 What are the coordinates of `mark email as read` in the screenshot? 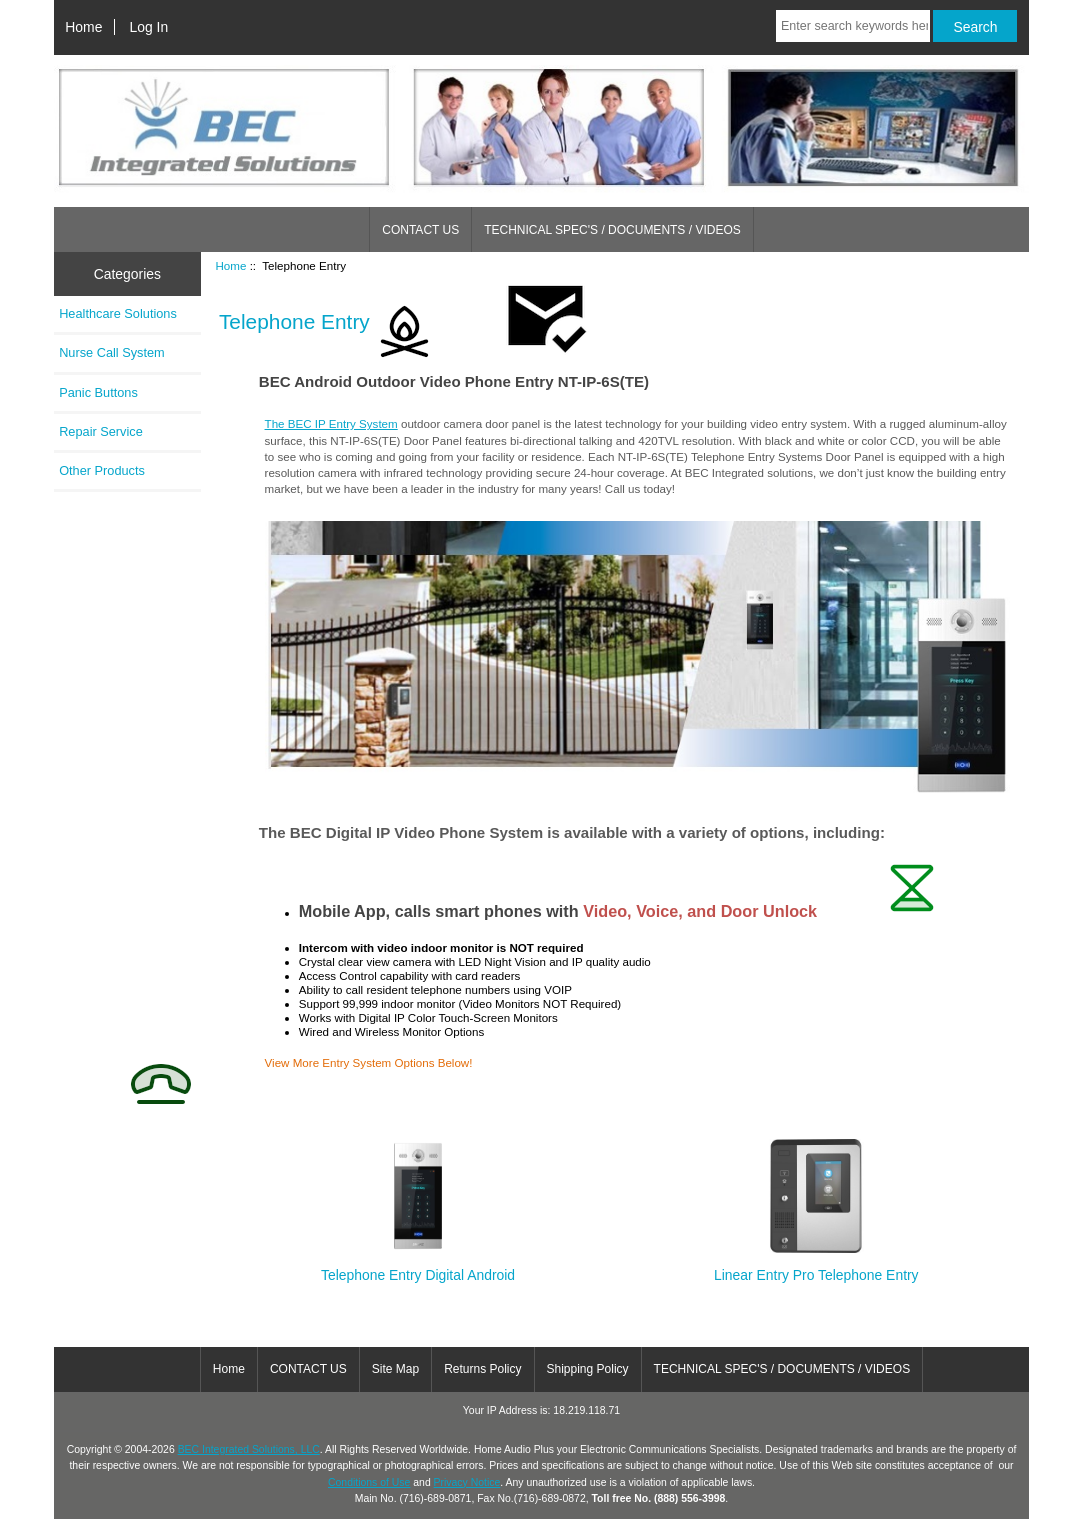 It's located at (545, 315).